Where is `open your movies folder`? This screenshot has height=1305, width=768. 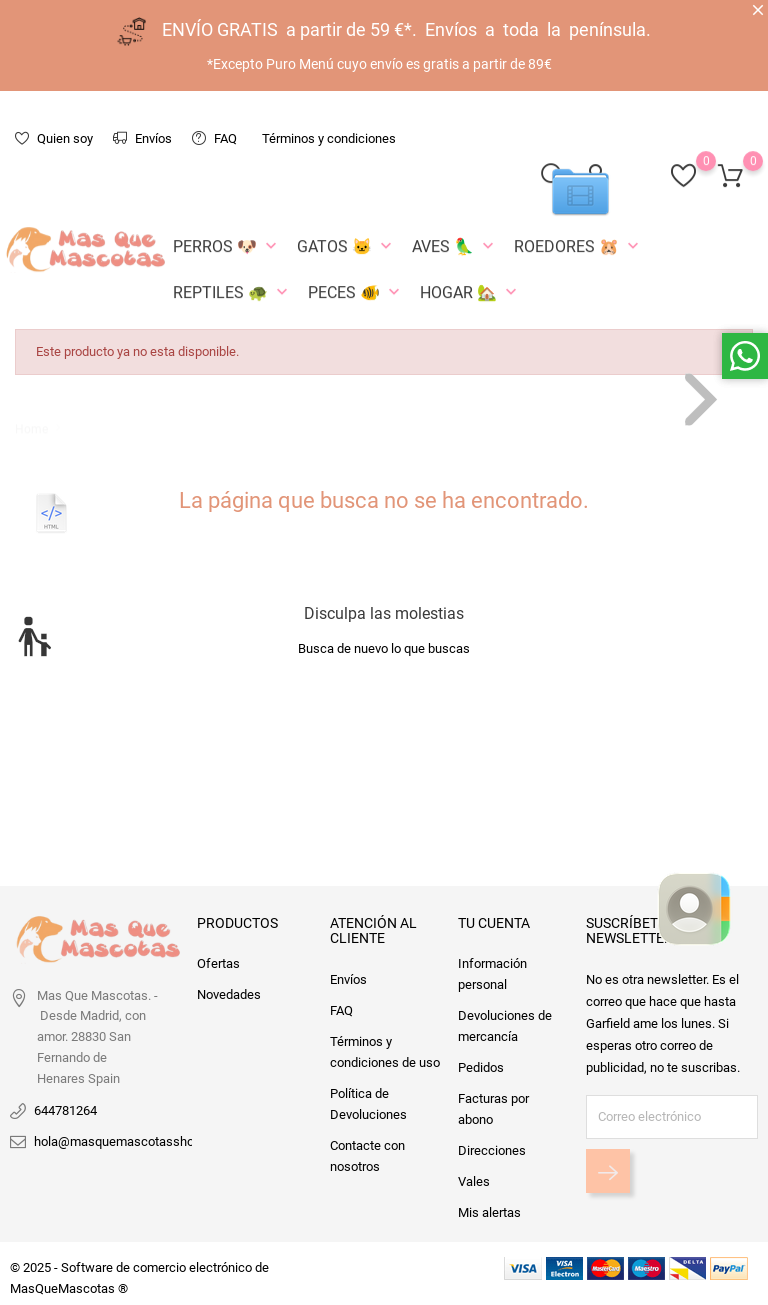
open your movies folder is located at coordinates (580, 191).